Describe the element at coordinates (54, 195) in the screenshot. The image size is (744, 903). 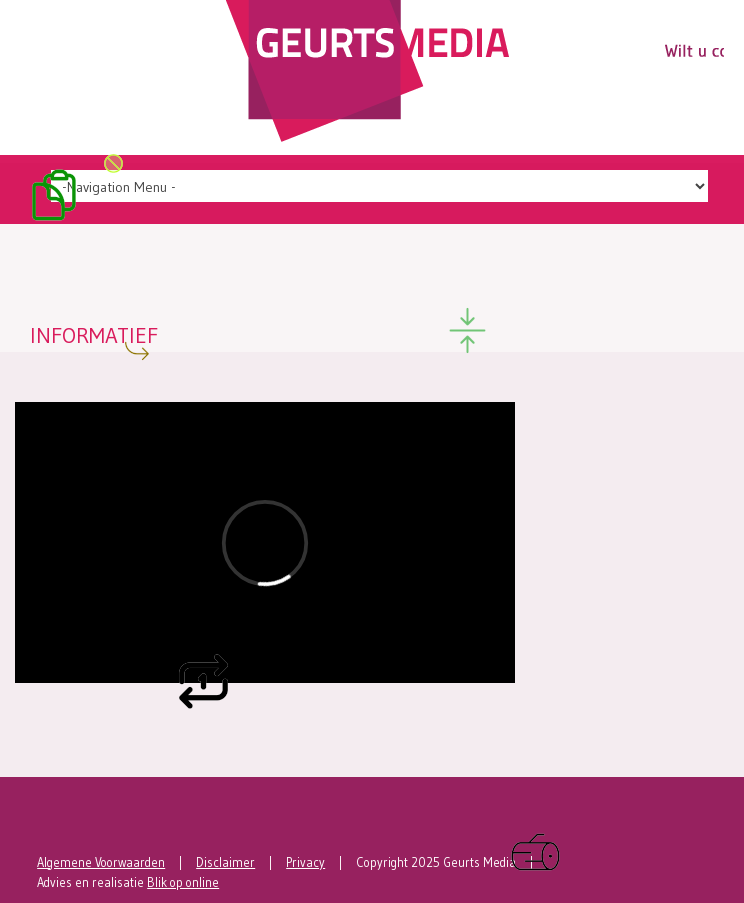
I see `copy content to clipboard` at that location.